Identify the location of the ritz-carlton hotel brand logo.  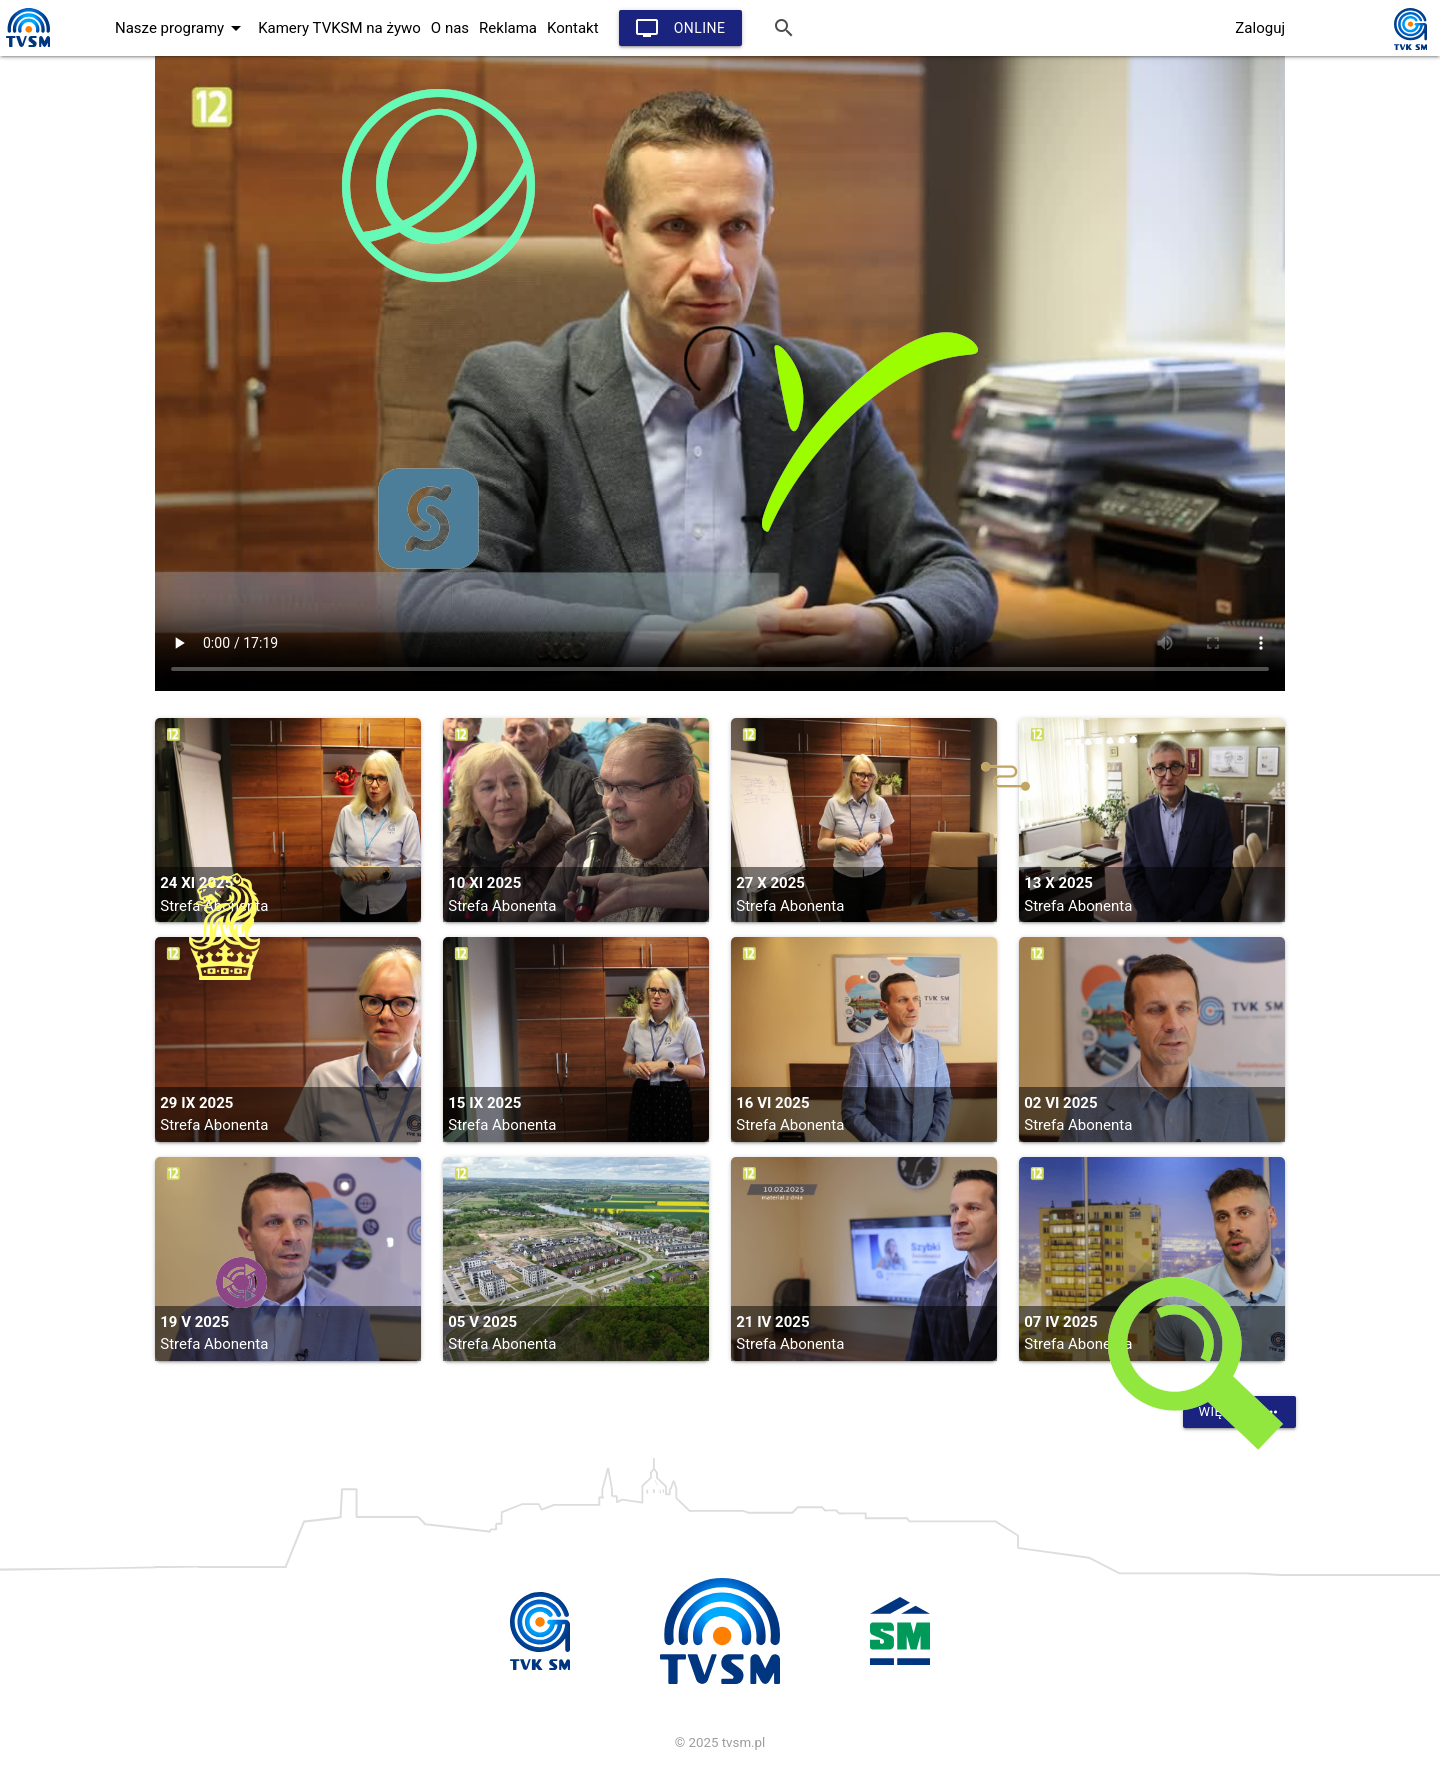
(224, 926).